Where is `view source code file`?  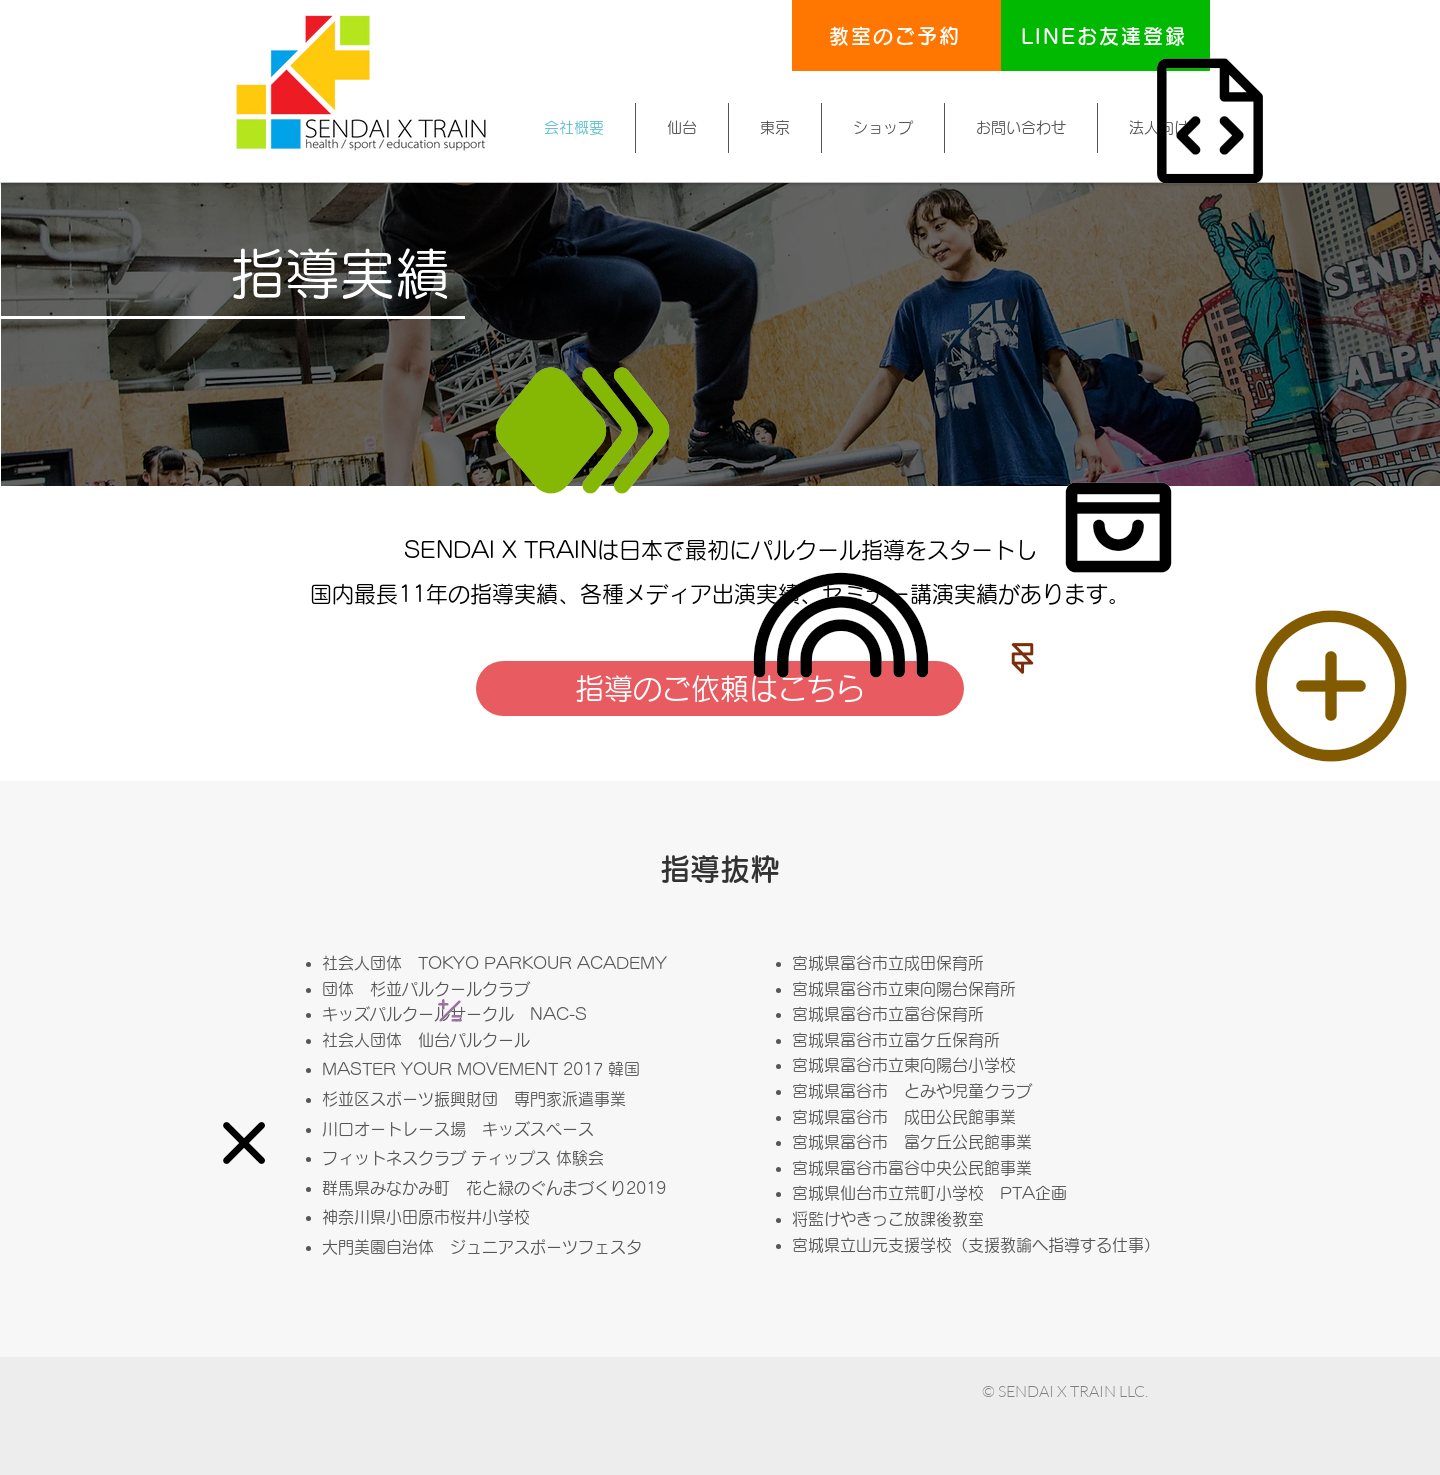
view source code file is located at coordinates (1210, 121).